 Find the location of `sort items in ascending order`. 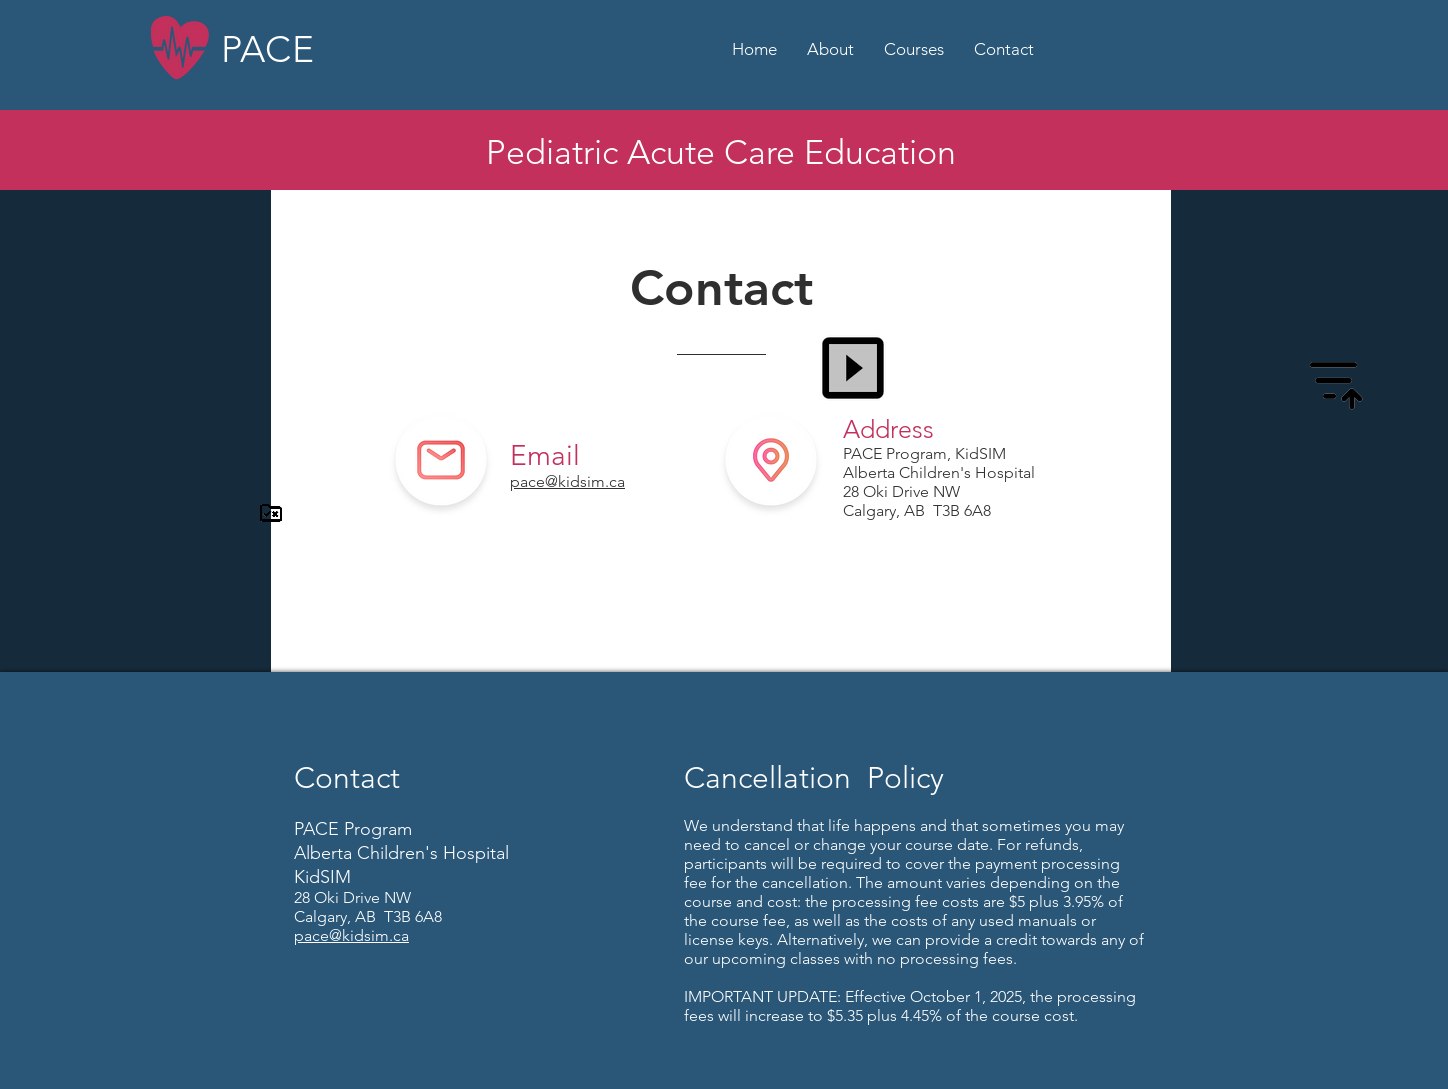

sort items in ascending order is located at coordinates (1333, 380).